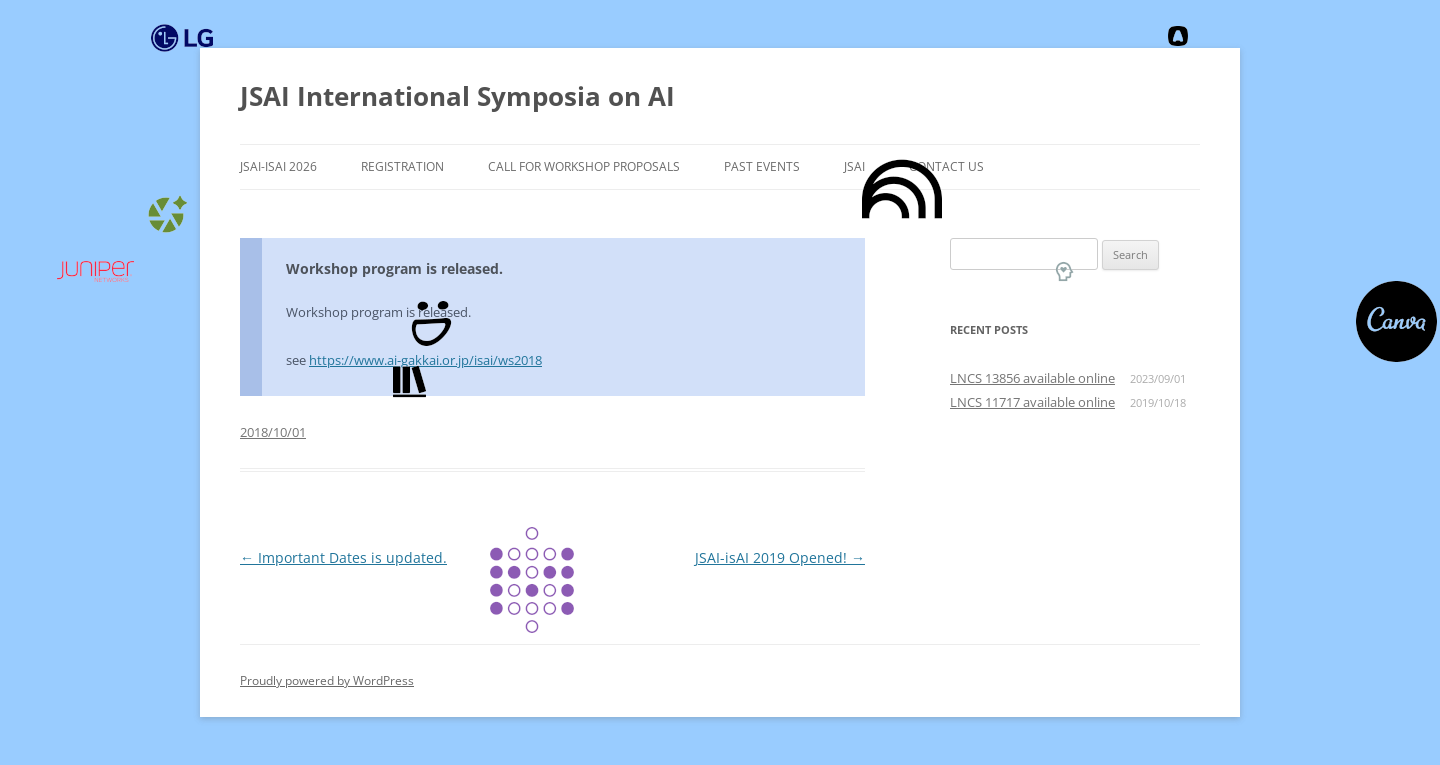 This screenshot has width=1440, height=765. Describe the element at coordinates (532, 580) in the screenshot. I see `open metabase analytics dashboard` at that location.